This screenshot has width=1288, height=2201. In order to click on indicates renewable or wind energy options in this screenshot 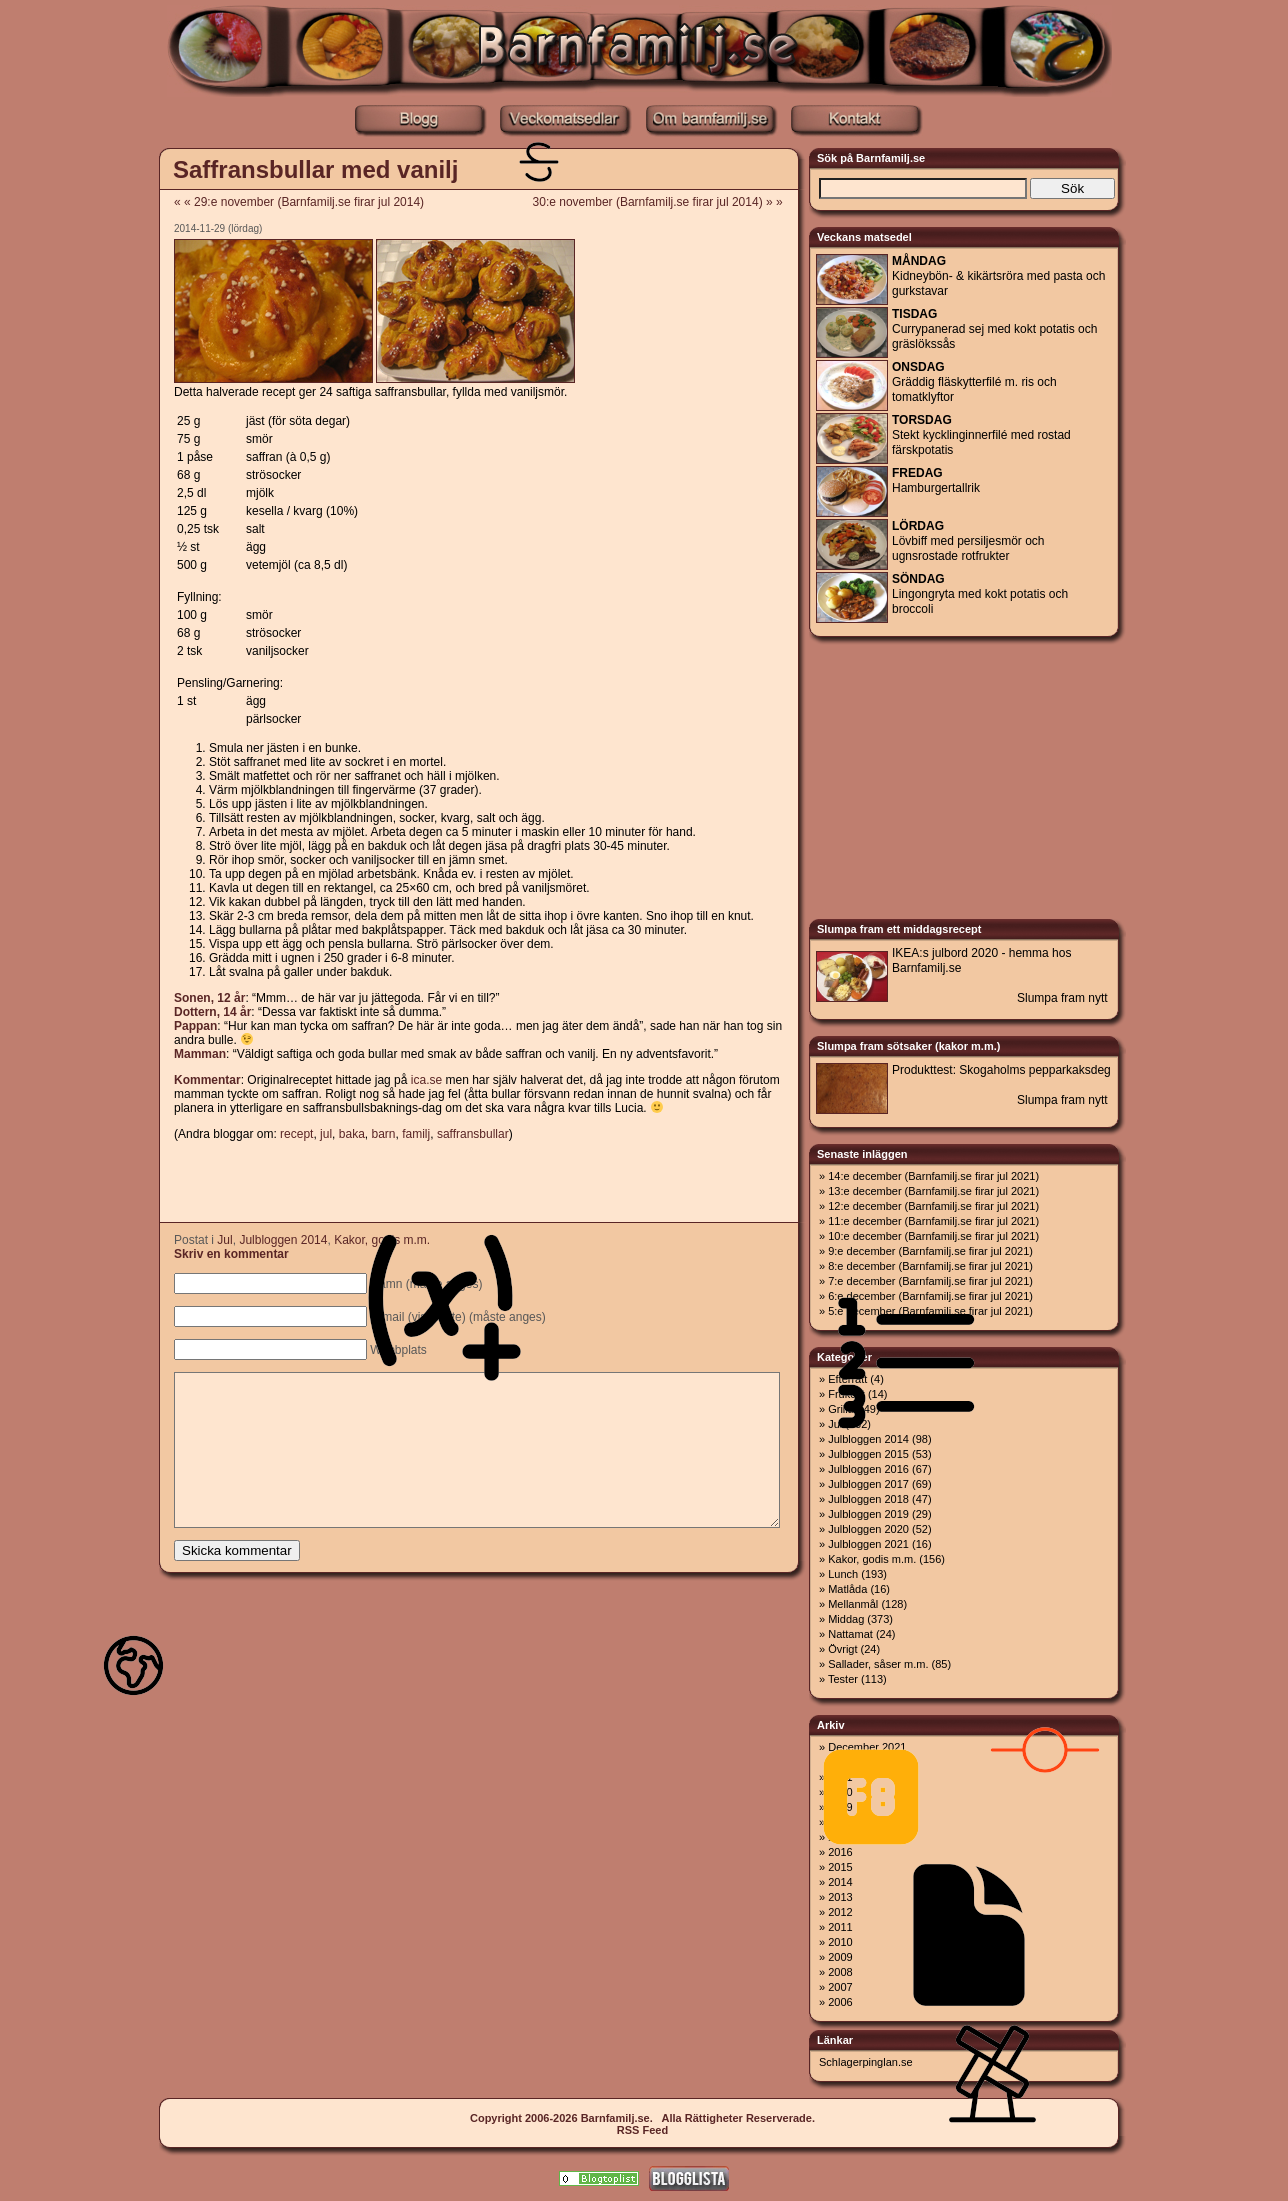, I will do `click(992, 2075)`.